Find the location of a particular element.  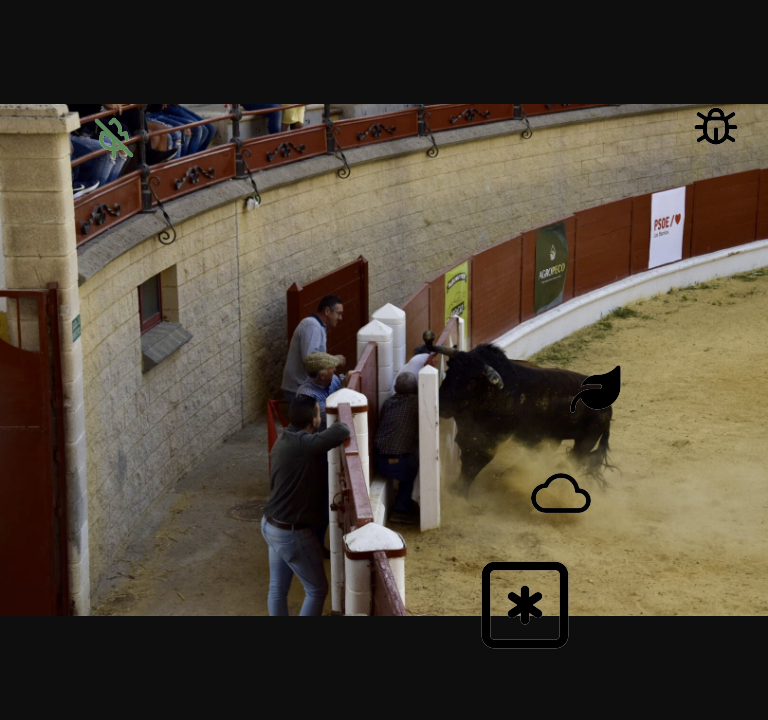

access cloud storage is located at coordinates (561, 493).